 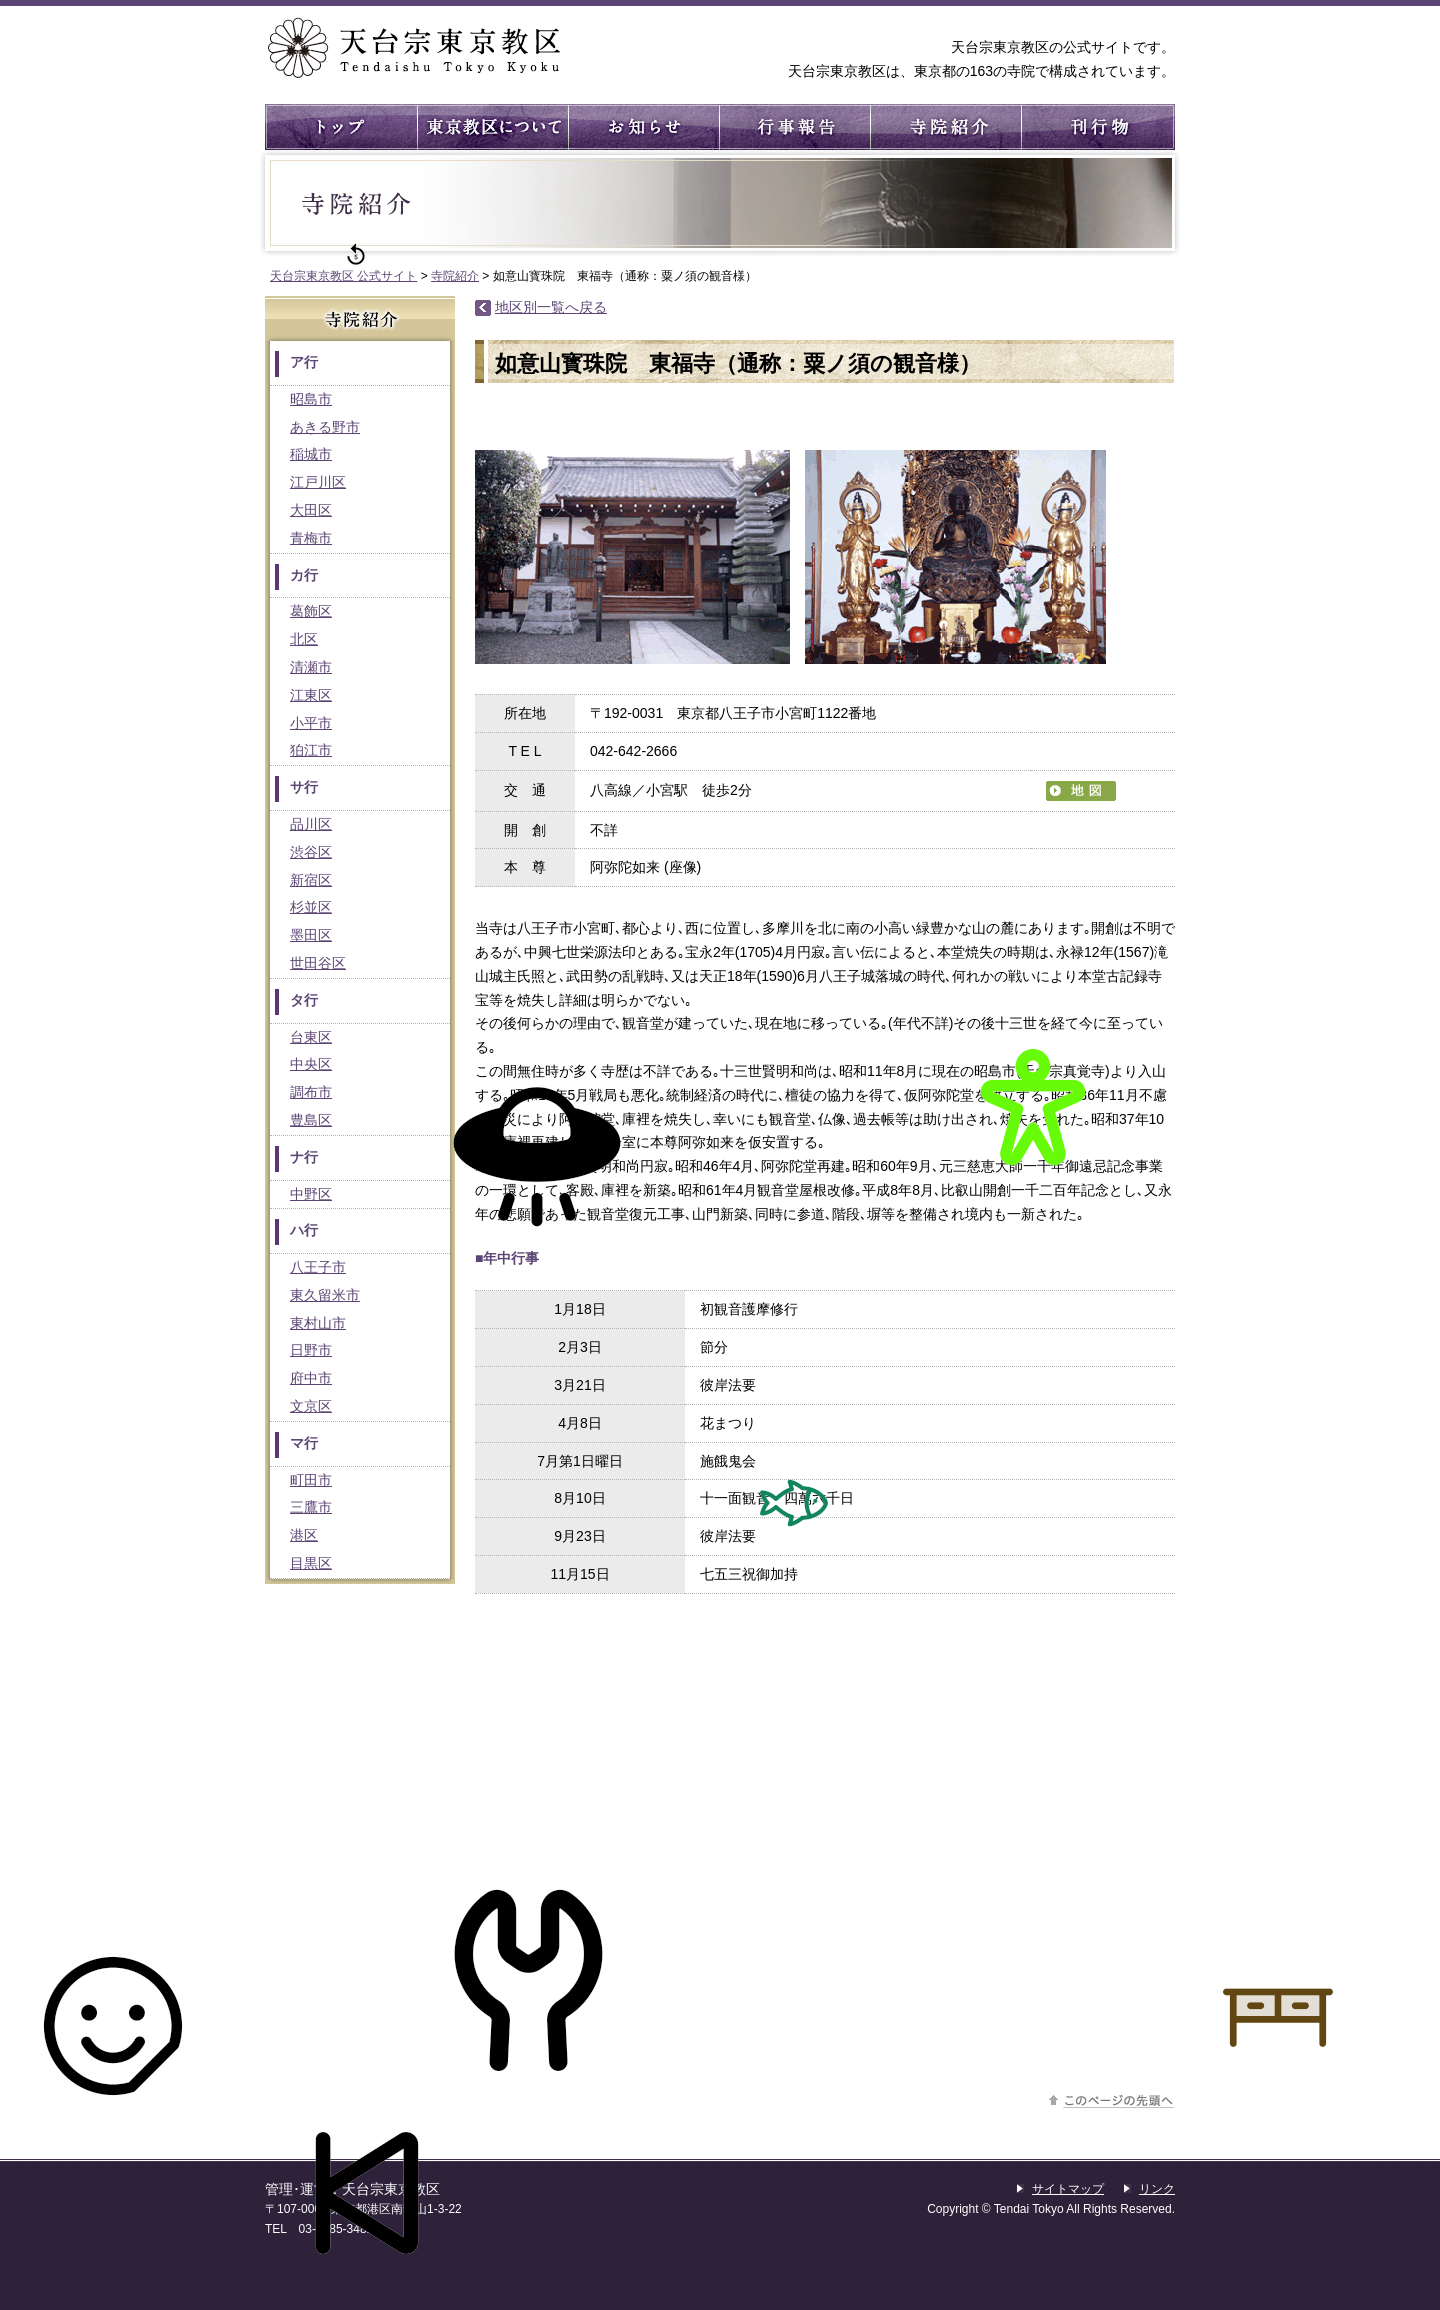 I want to click on accessibility settings or features, so click(x=1033, y=1109).